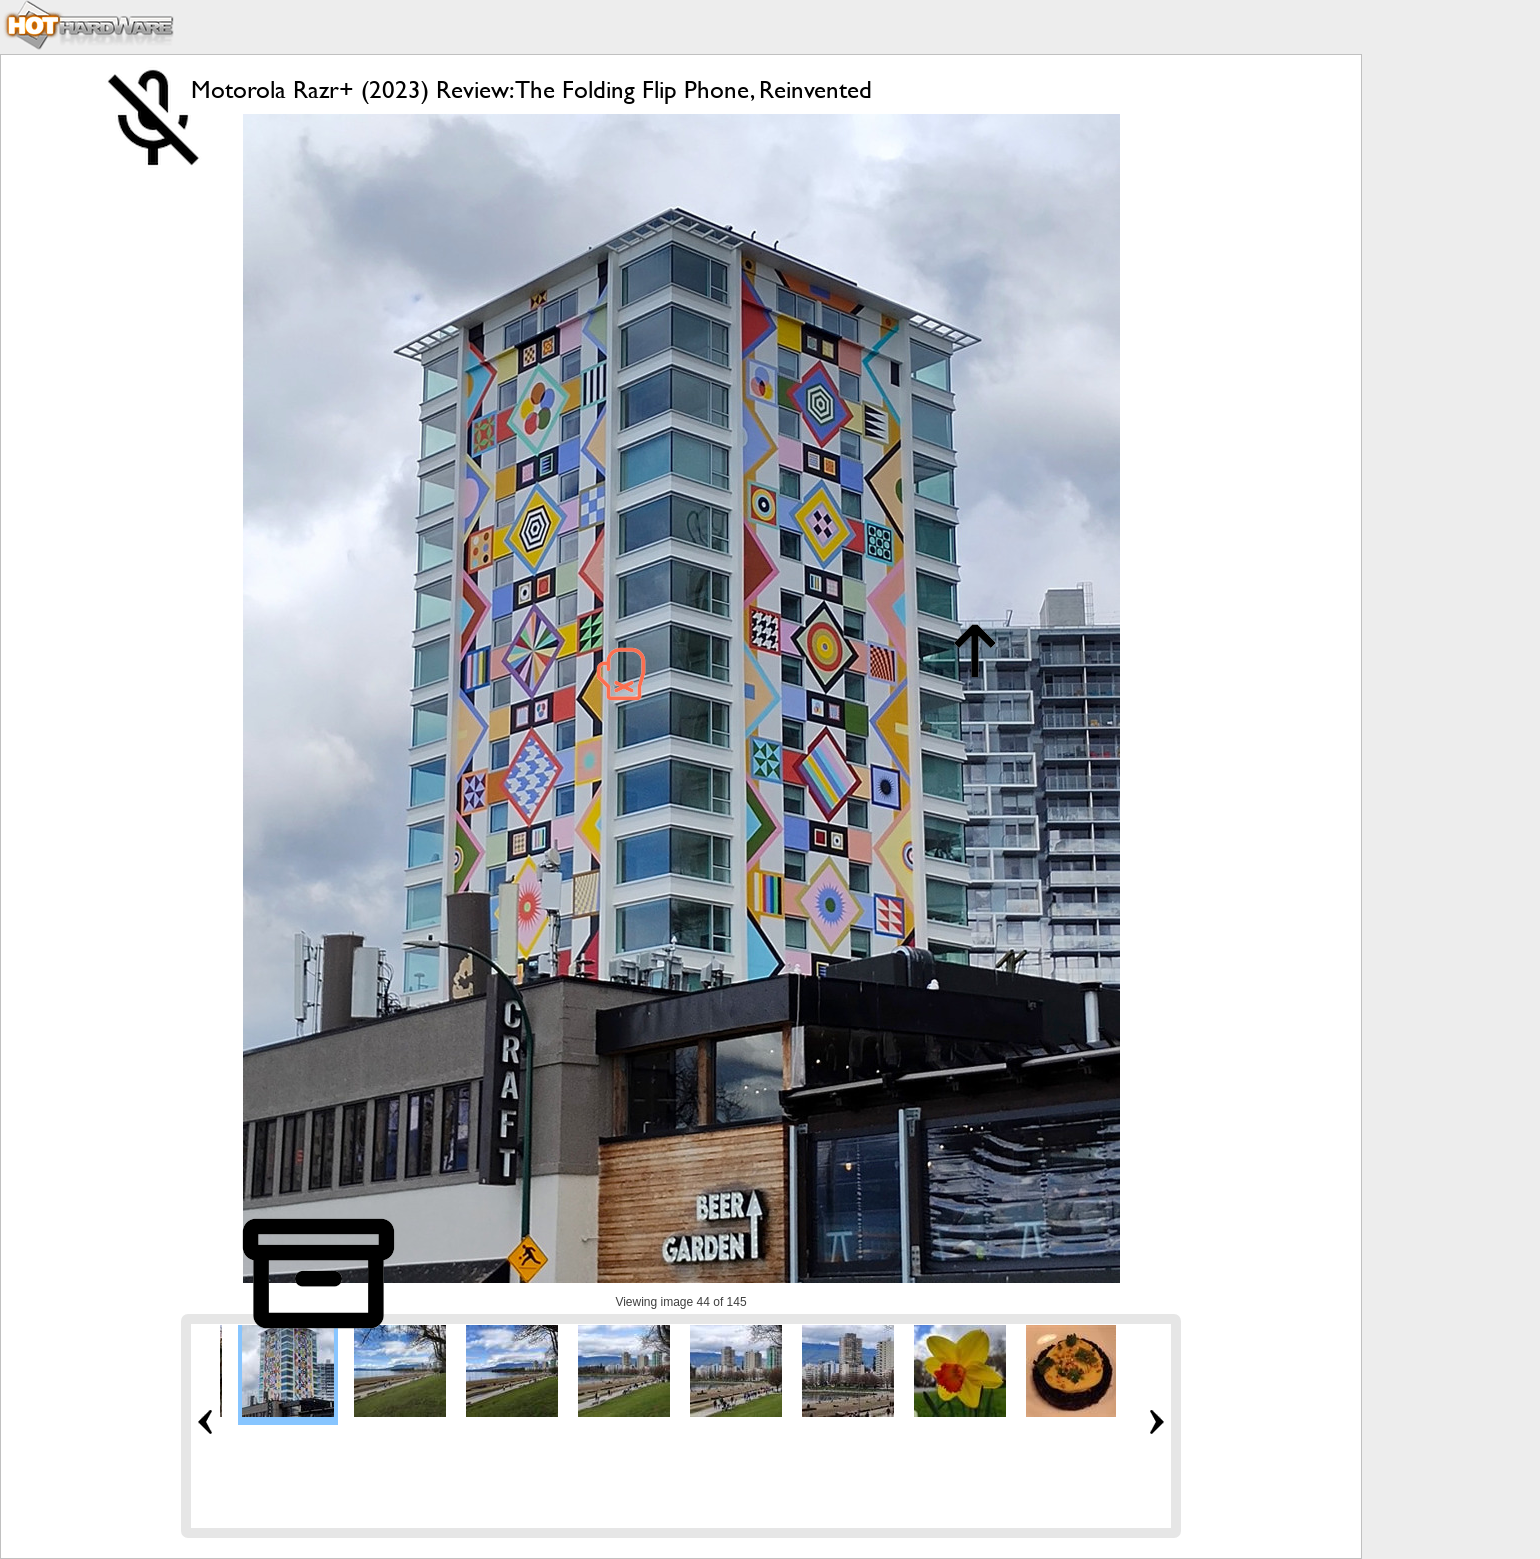 The width and height of the screenshot is (1540, 1559). Describe the element at coordinates (153, 120) in the screenshot. I see `mute your microphone` at that location.